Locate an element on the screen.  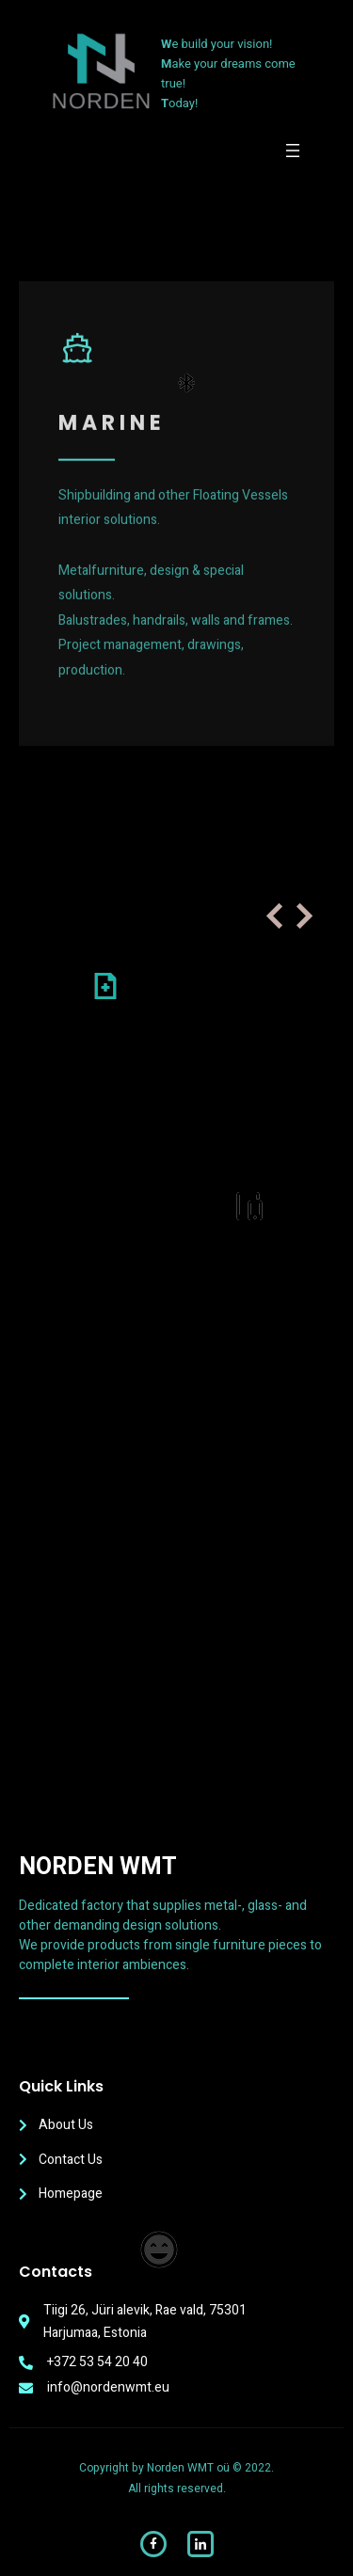
indicates bluetooth is connected to a device is located at coordinates (186, 383).